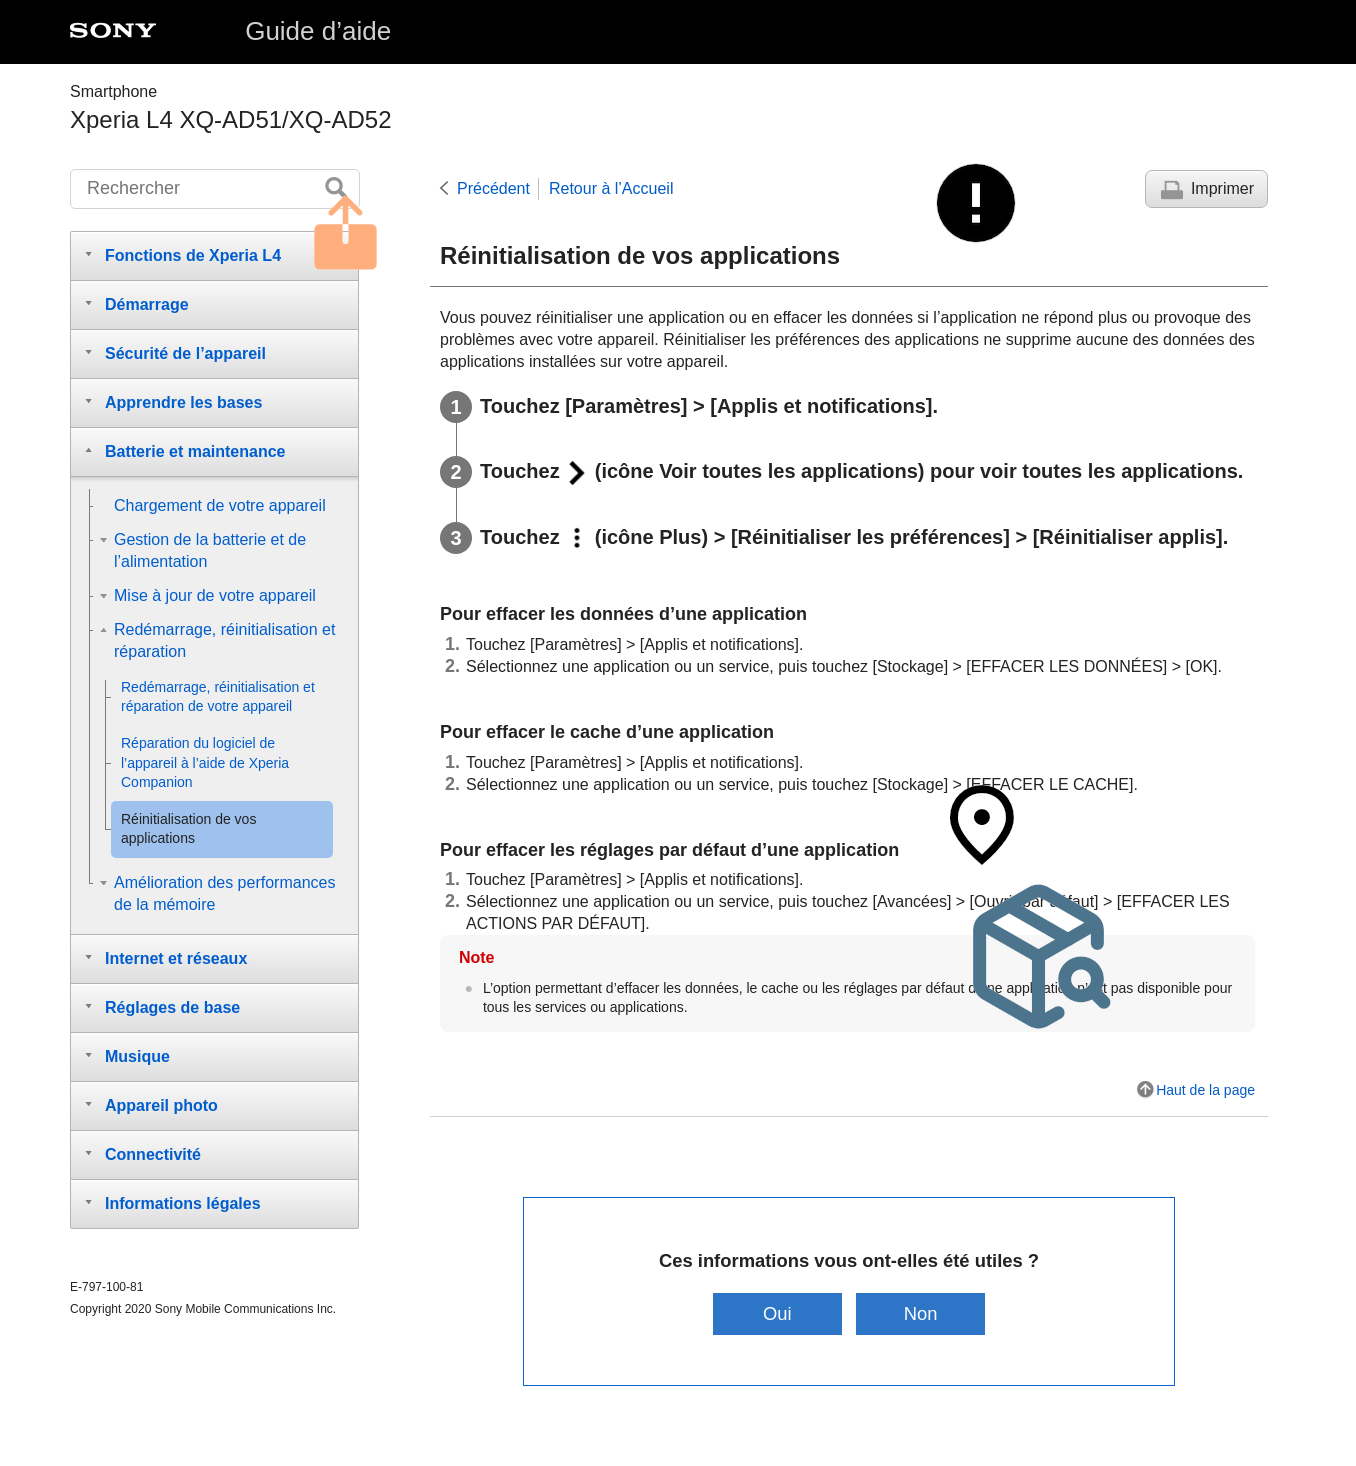 Image resolution: width=1356 pixels, height=1466 pixels. I want to click on view or select a location on the map, so click(982, 825).